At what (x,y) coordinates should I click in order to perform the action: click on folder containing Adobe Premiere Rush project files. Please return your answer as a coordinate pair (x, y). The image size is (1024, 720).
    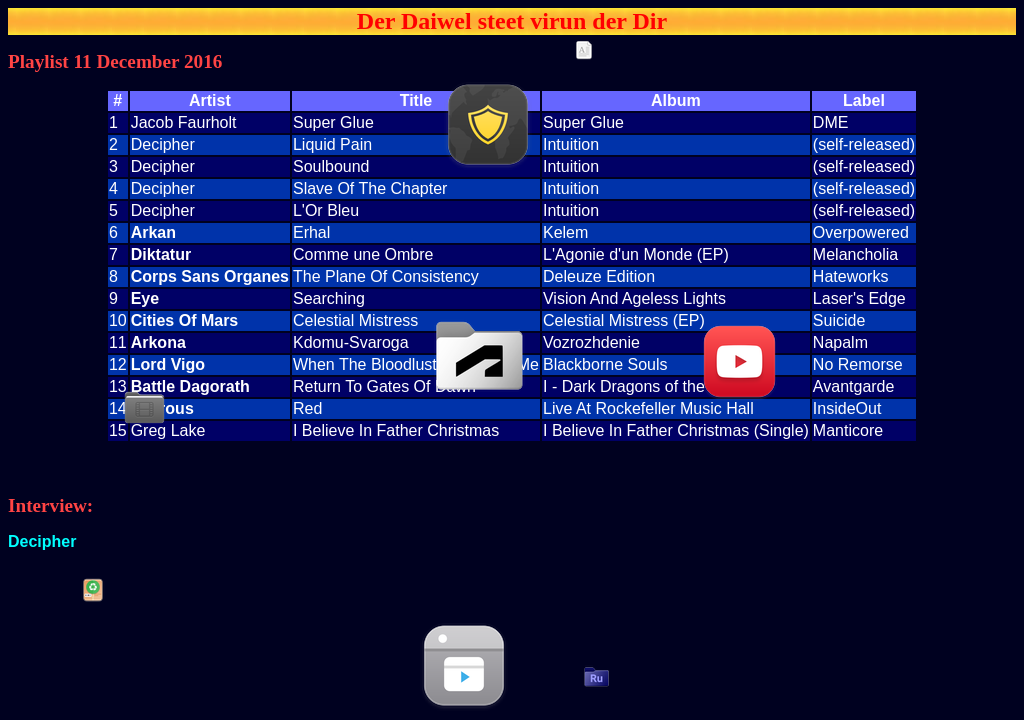
    Looking at the image, I should click on (596, 677).